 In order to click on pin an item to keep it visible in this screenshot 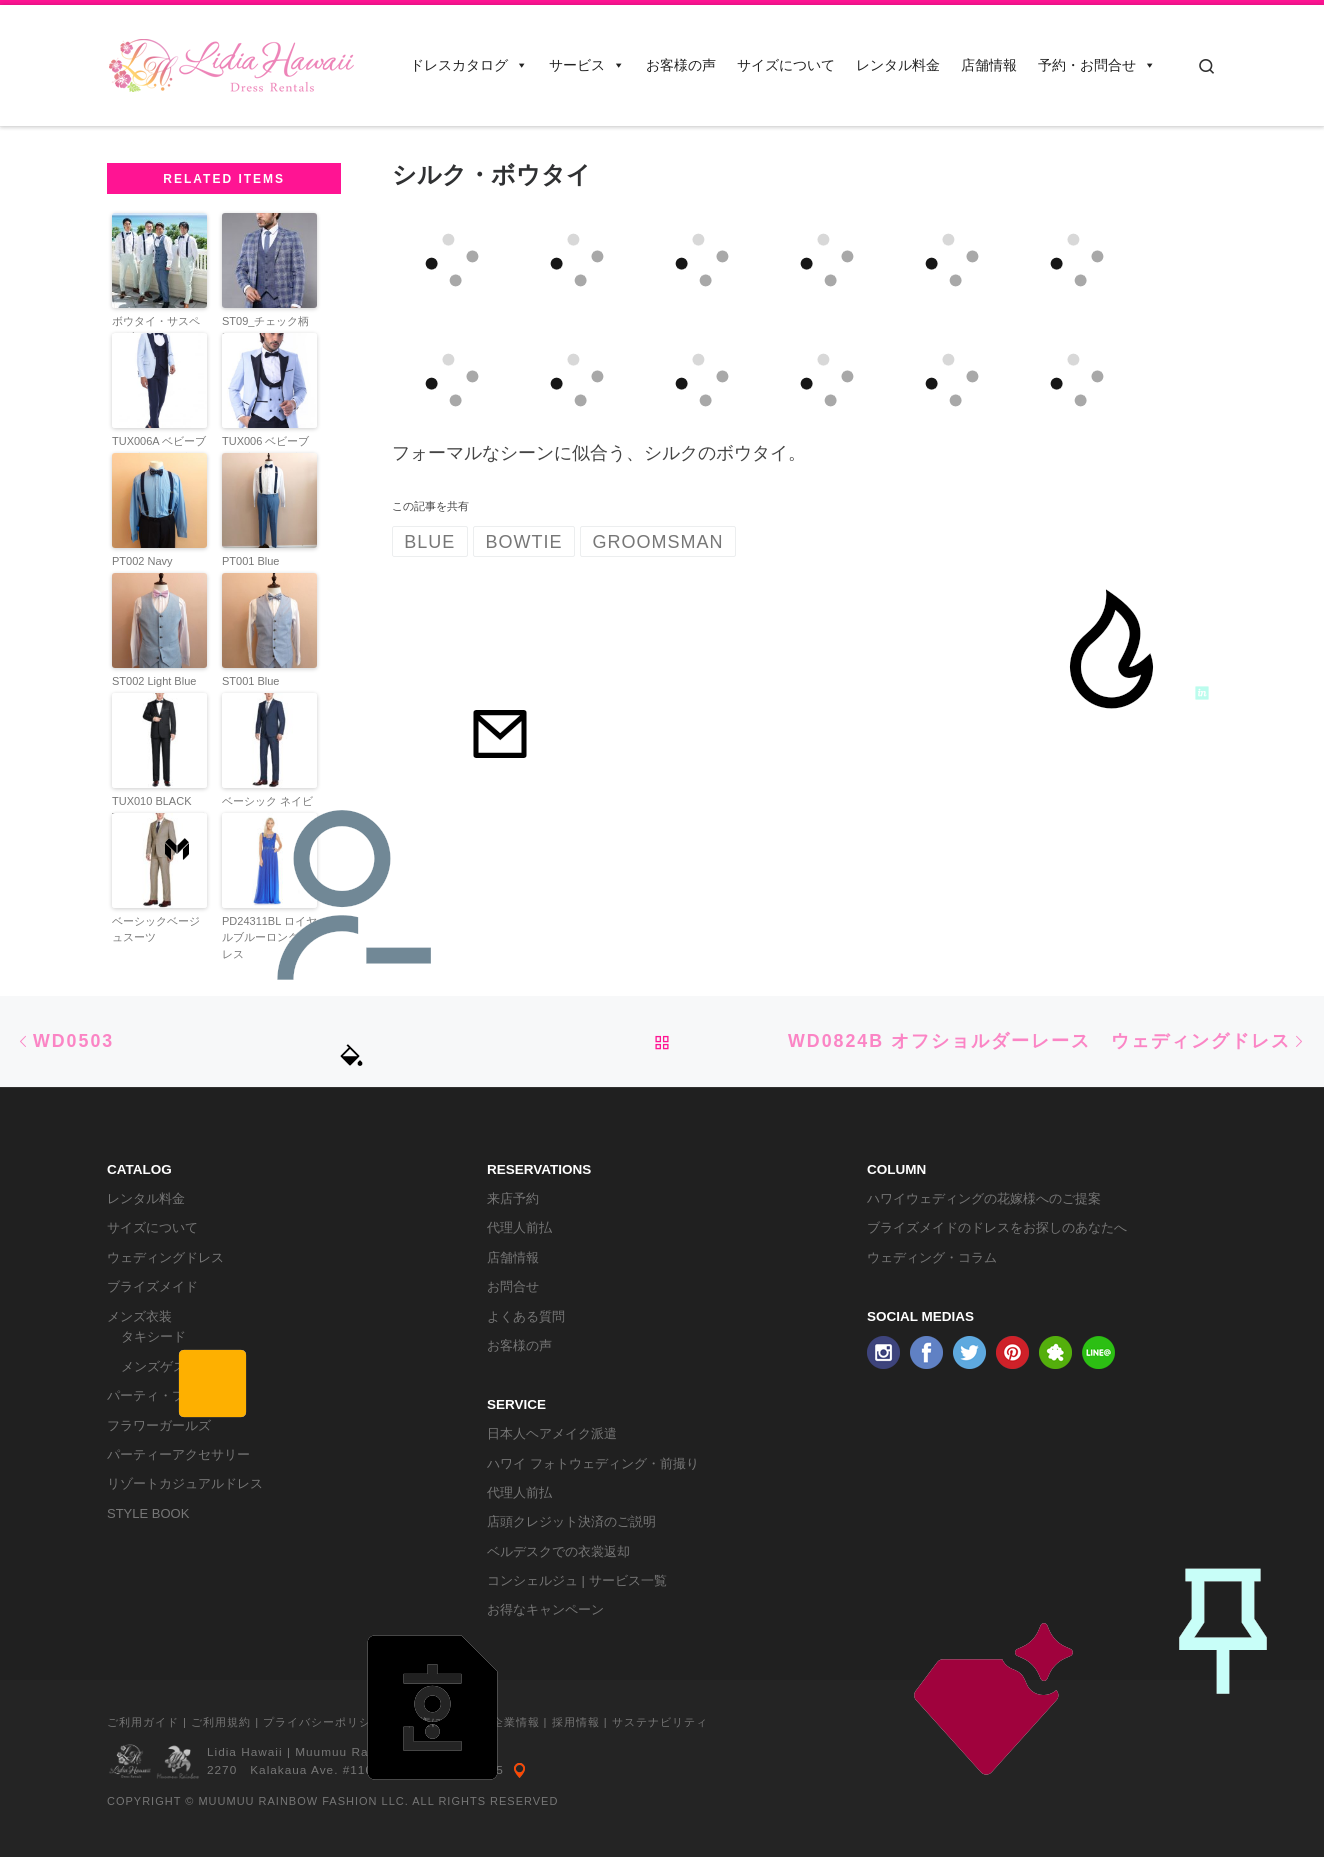, I will do `click(1223, 1625)`.